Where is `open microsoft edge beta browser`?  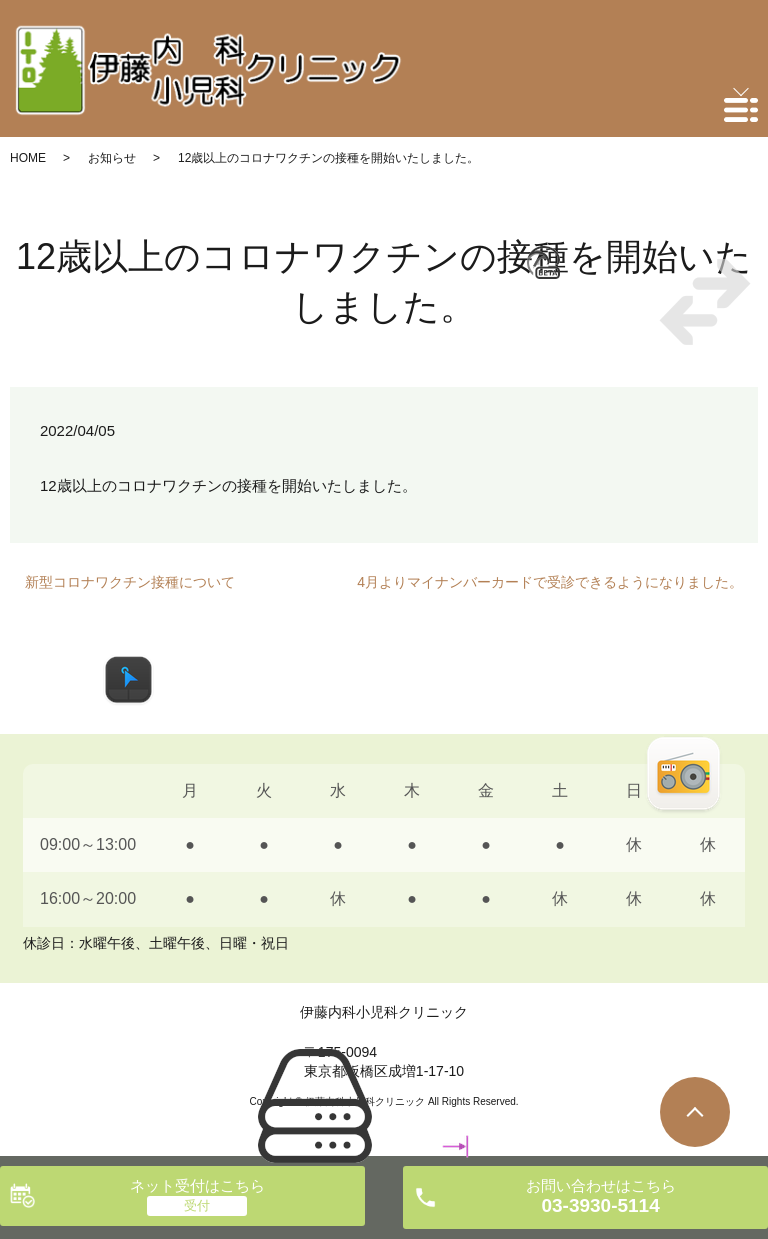
open microsoft edge beta browser is located at coordinates (543, 262).